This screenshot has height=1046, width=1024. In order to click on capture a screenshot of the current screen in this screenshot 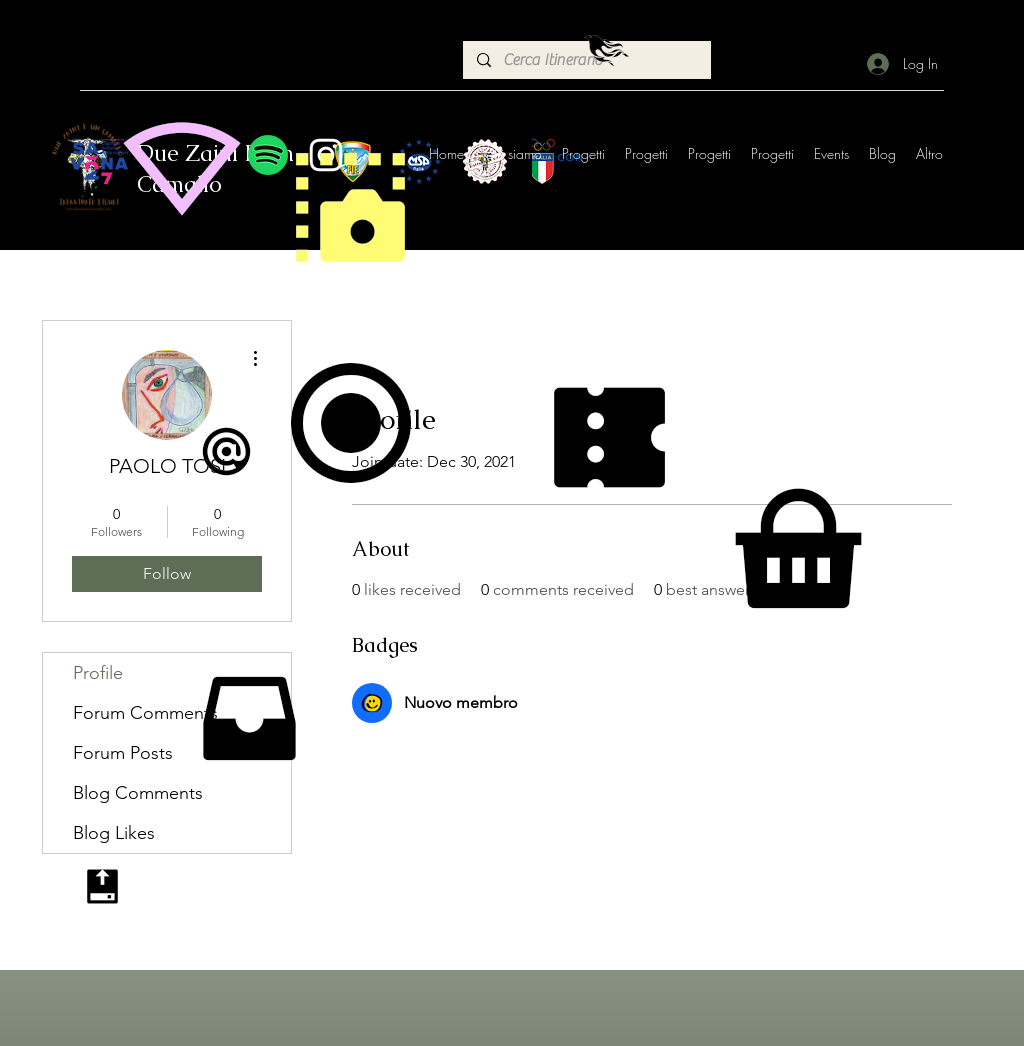, I will do `click(350, 207)`.